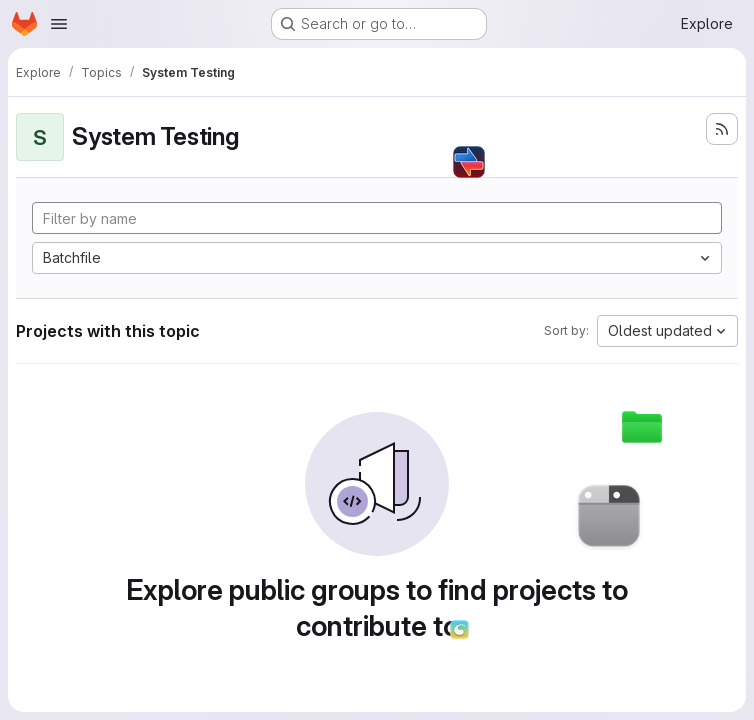  What do you see at coordinates (642, 427) in the screenshot?
I see `open folder containing files` at bounding box center [642, 427].